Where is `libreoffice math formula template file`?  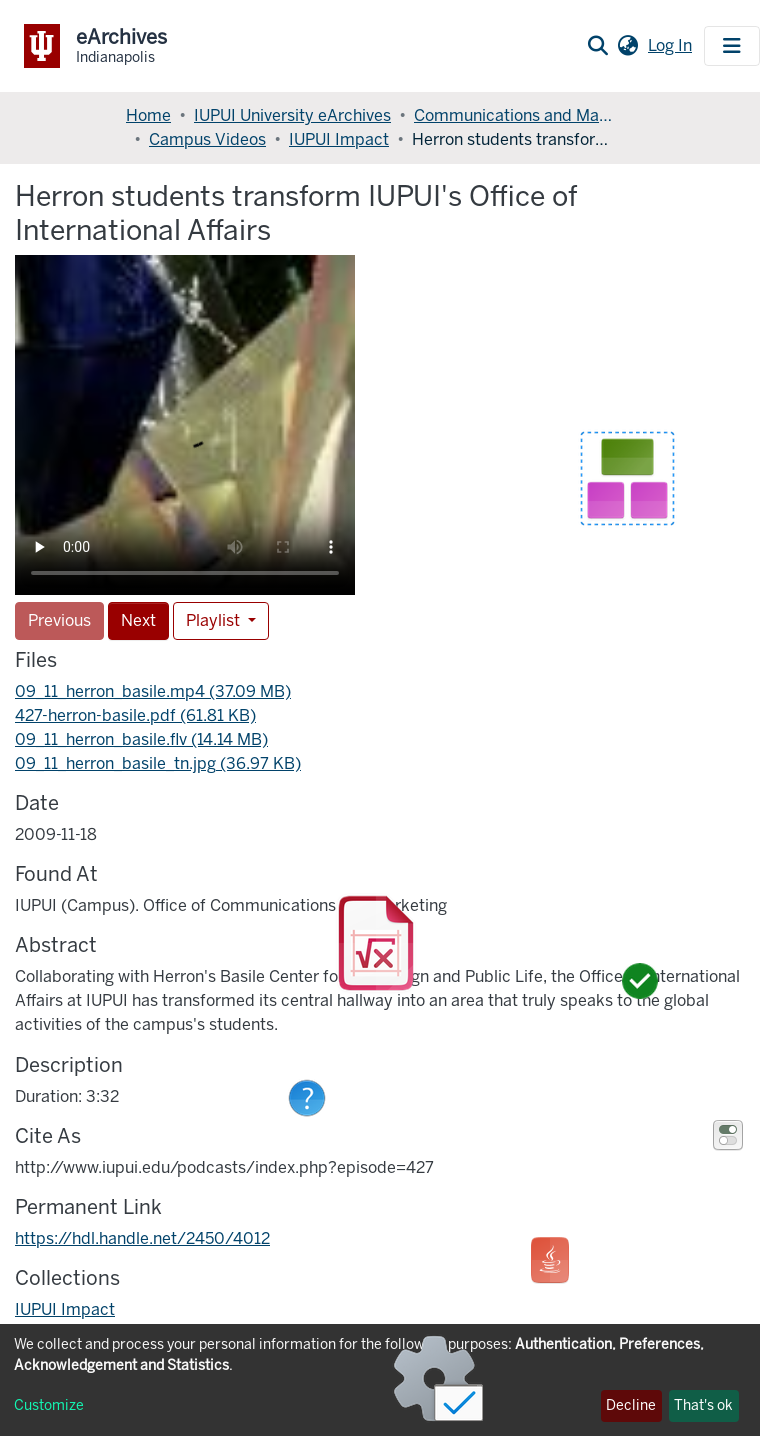
libreoffice math formula template file is located at coordinates (376, 943).